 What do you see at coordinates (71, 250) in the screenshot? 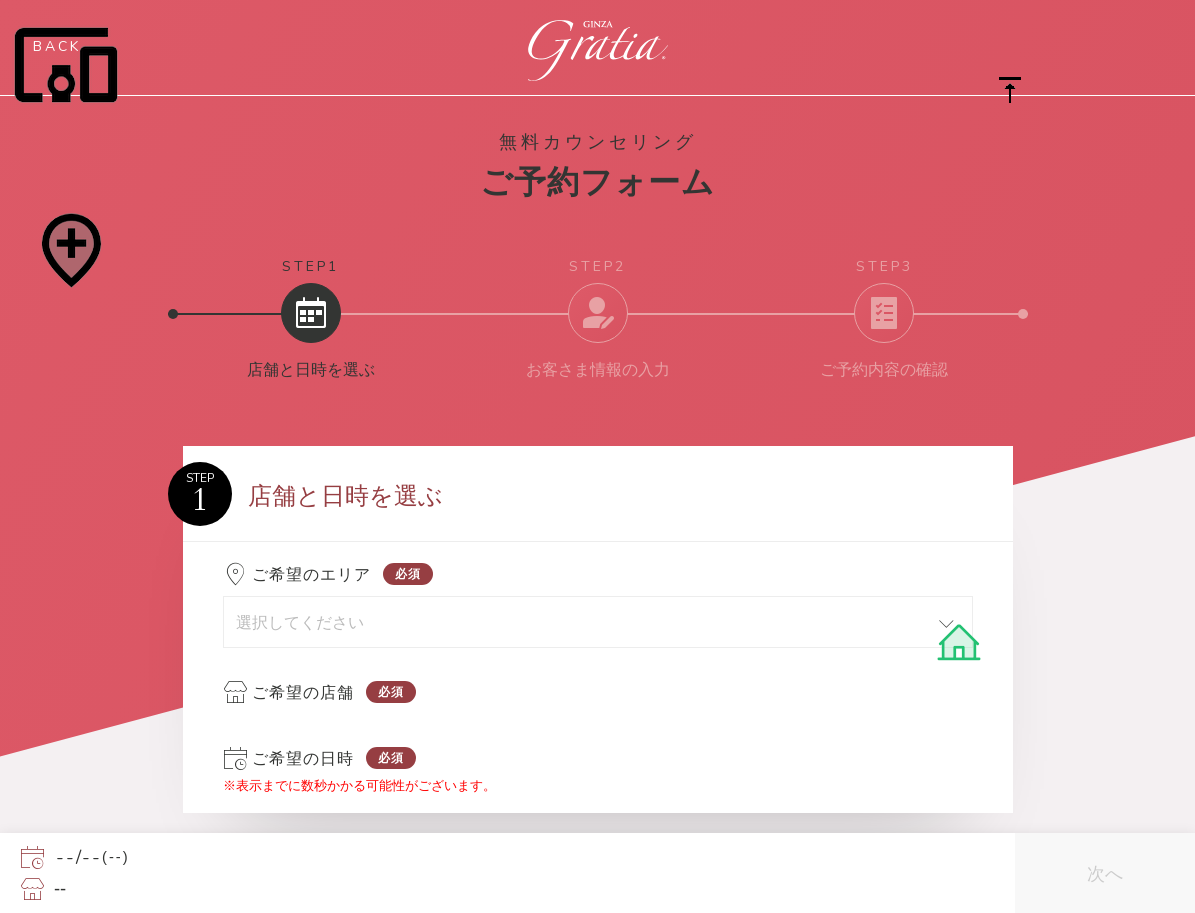
I see `add a new location pin to the map` at bounding box center [71, 250].